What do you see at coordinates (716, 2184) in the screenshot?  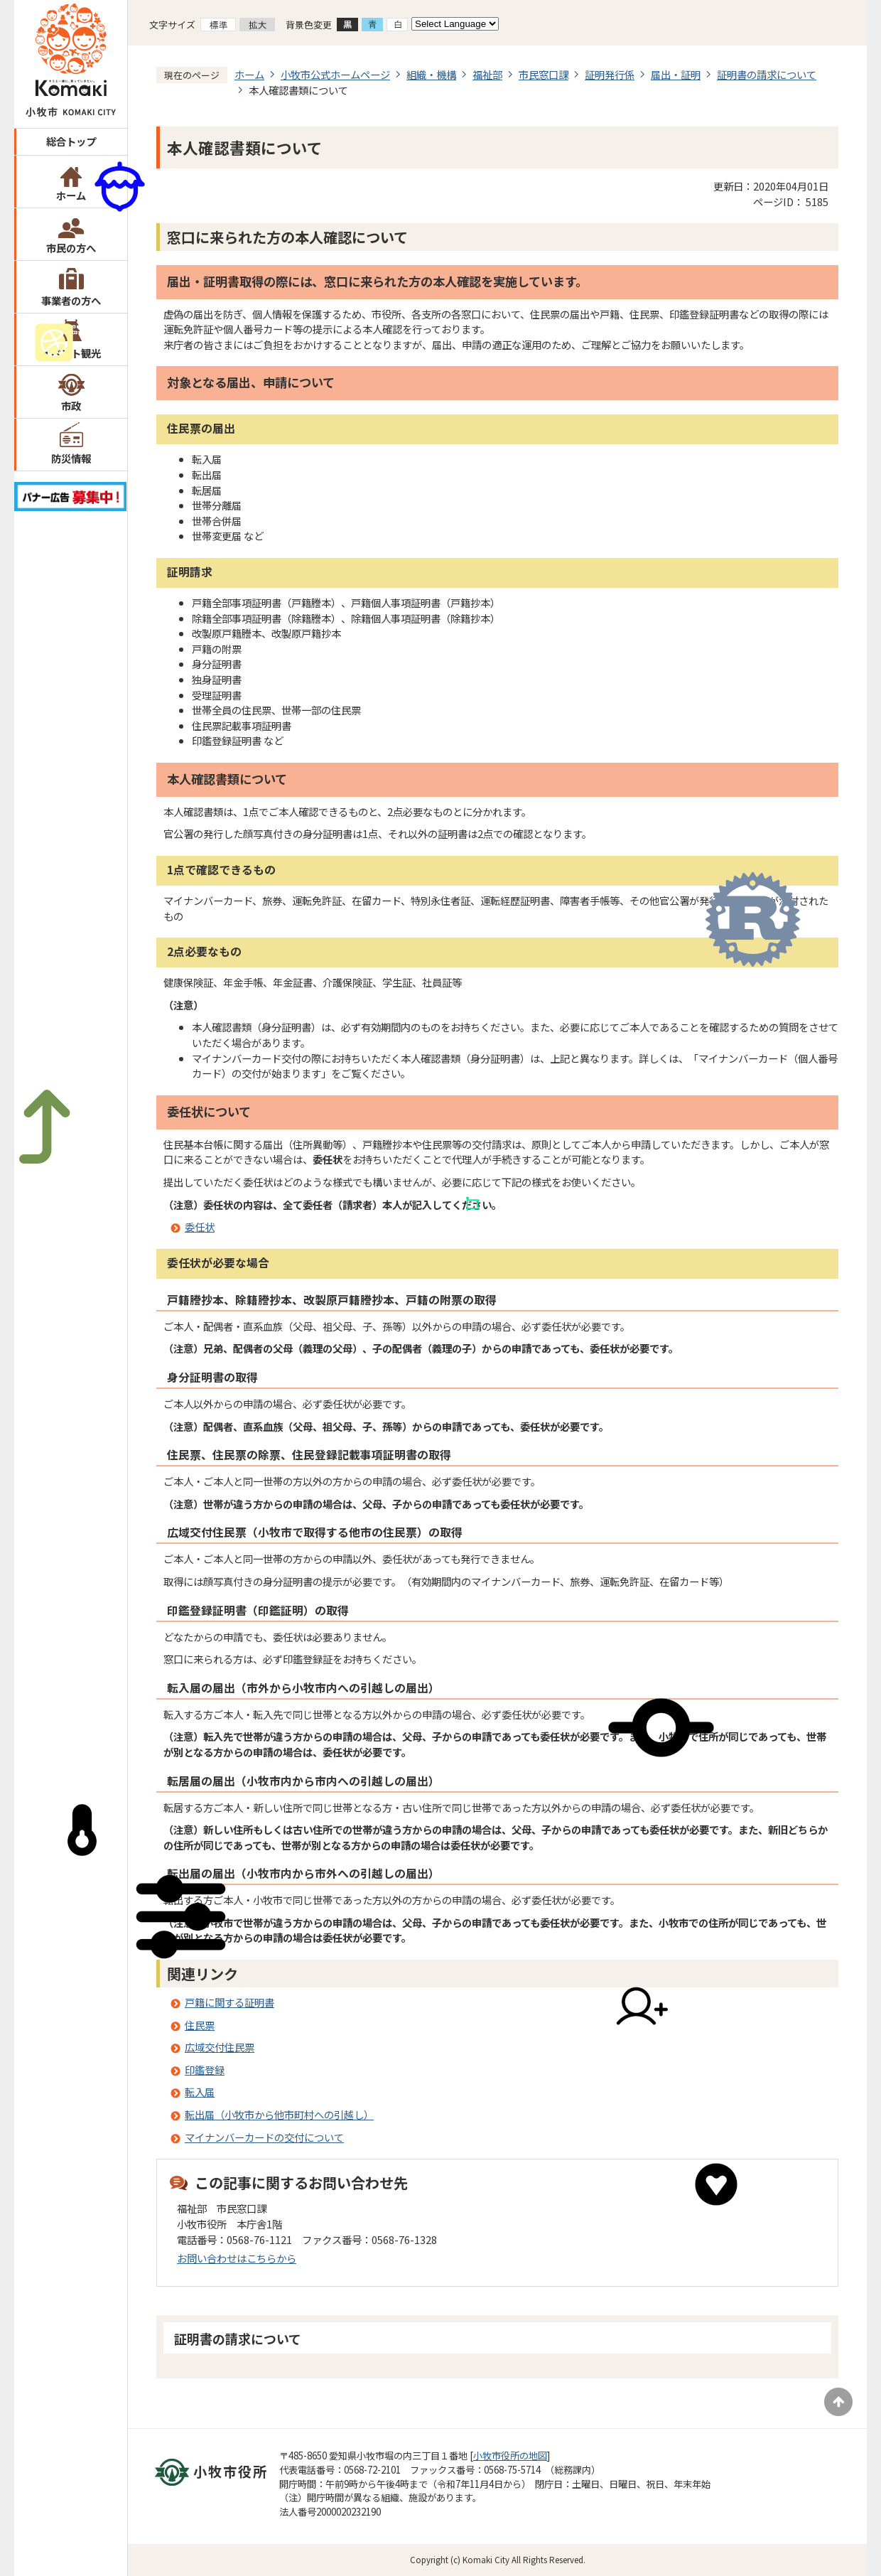 I see `gratipay logo - a platform for recurring donations and tips` at bounding box center [716, 2184].